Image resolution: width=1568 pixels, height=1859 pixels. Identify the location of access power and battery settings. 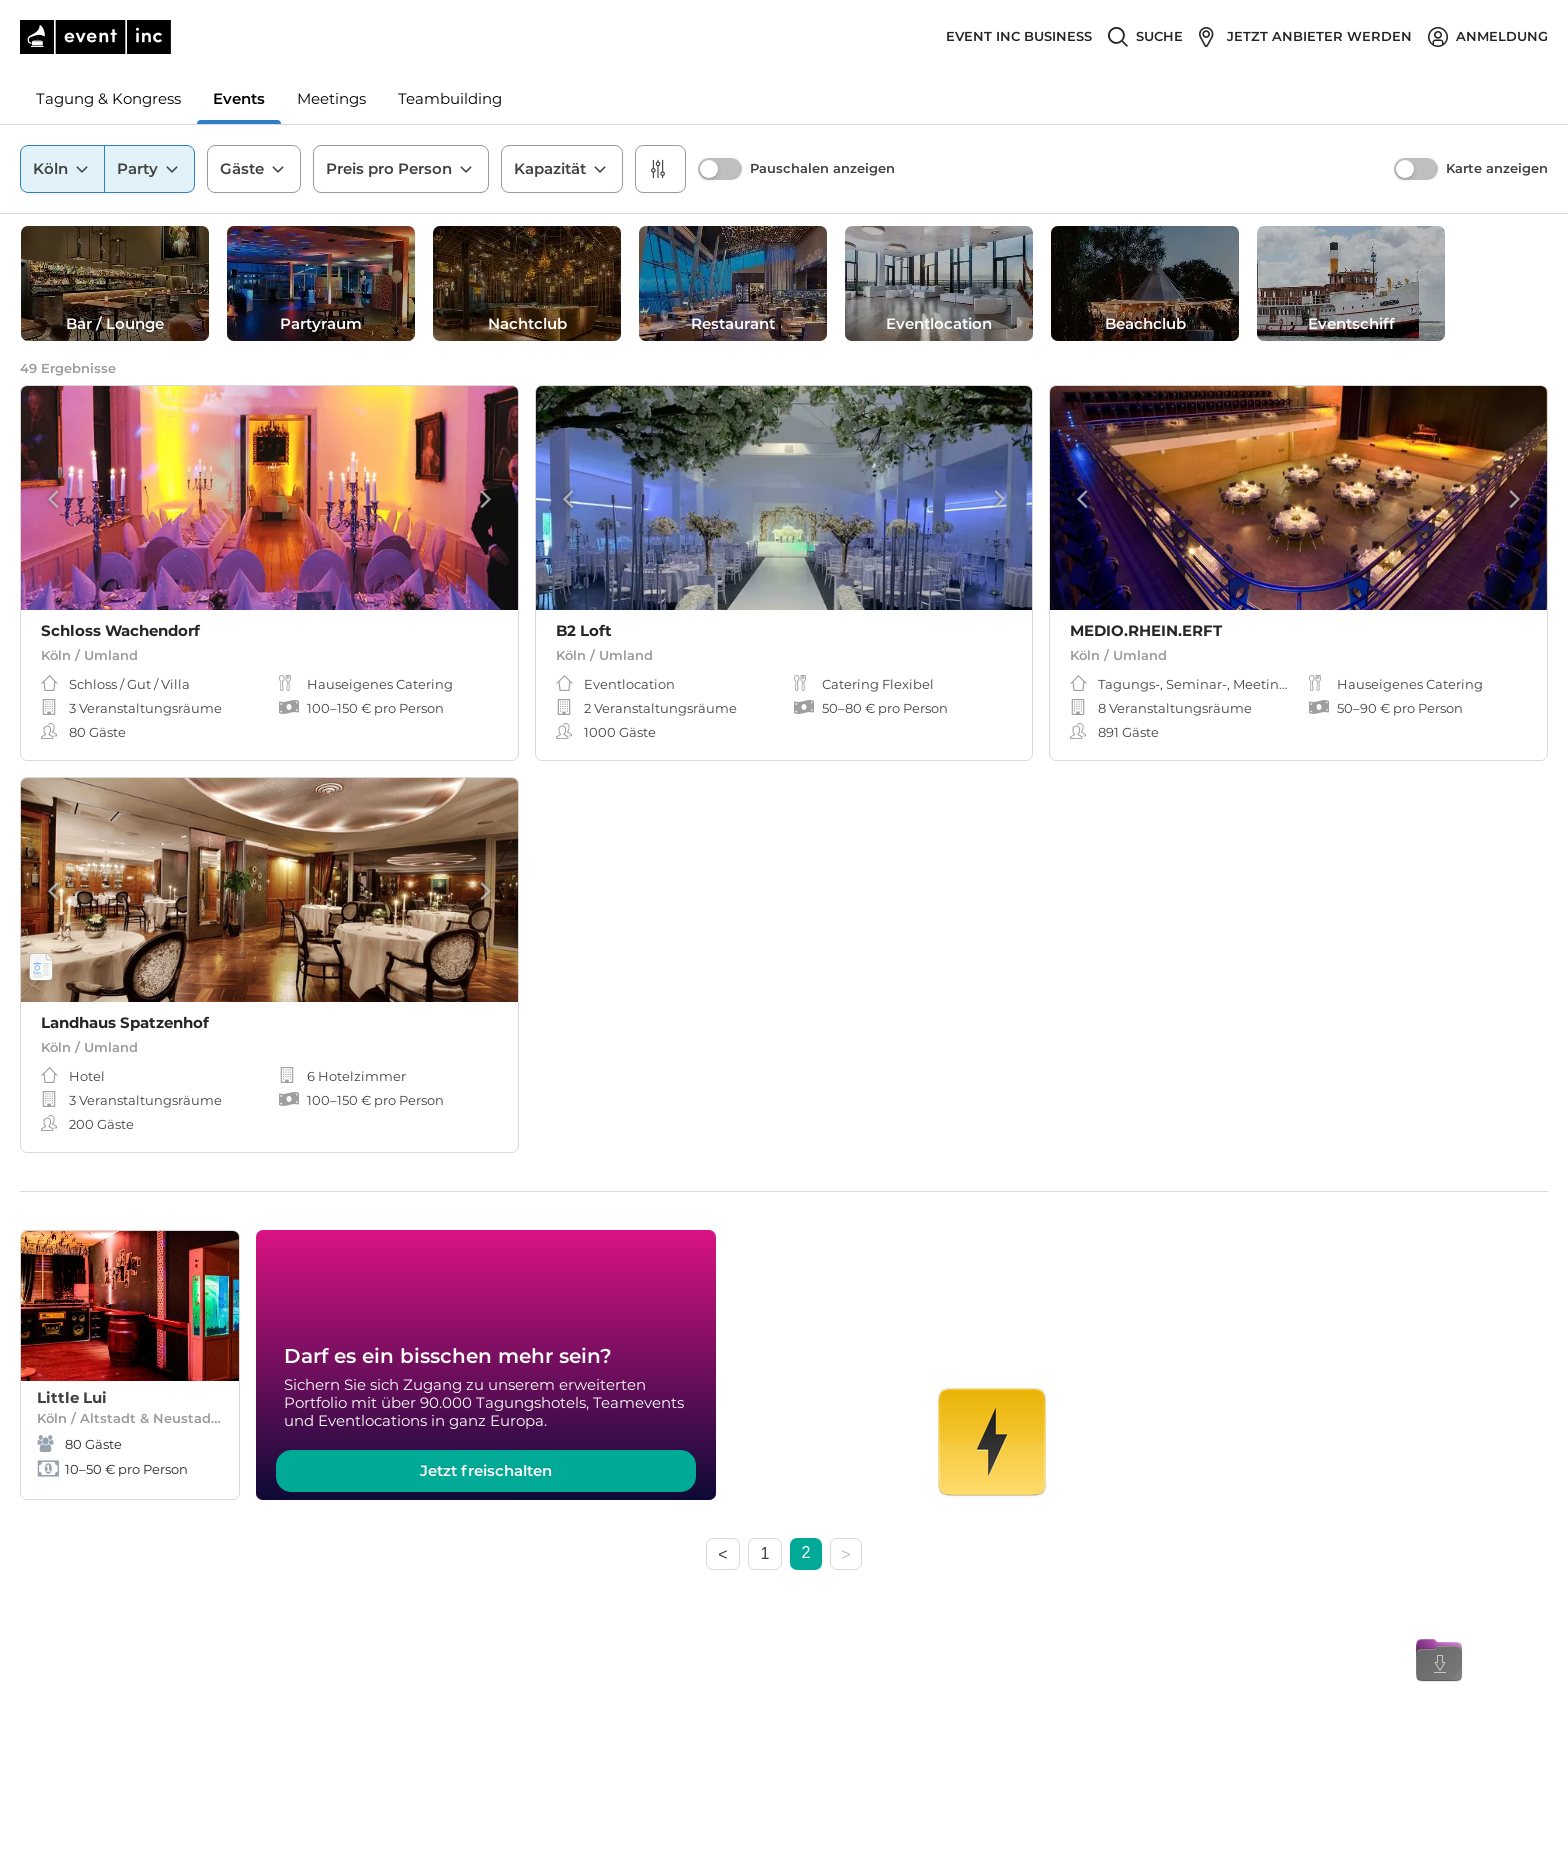
(992, 1442).